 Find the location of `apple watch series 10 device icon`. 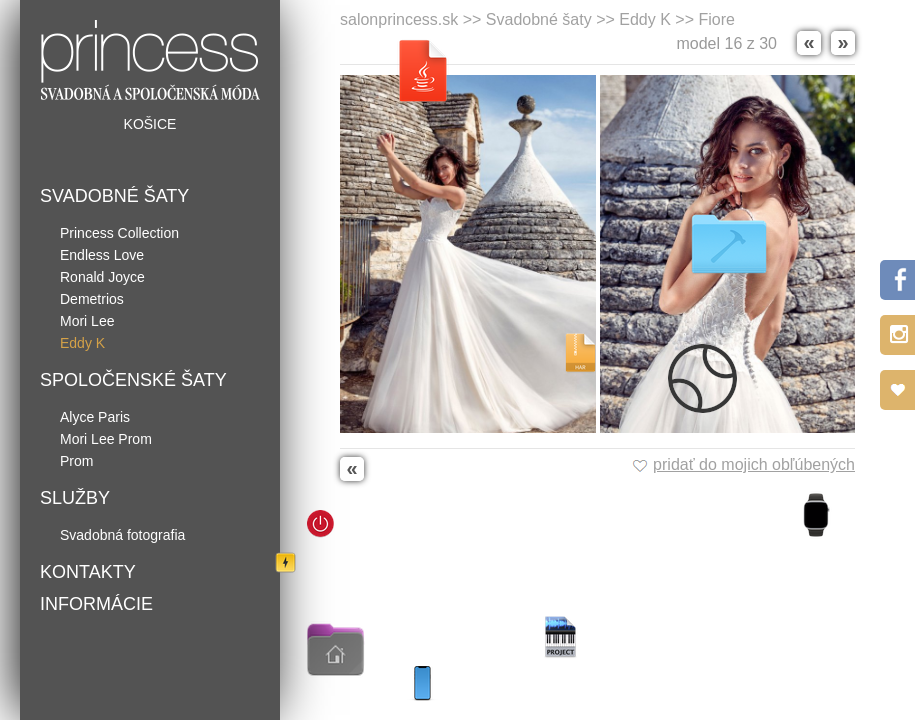

apple watch series 10 device icon is located at coordinates (816, 515).